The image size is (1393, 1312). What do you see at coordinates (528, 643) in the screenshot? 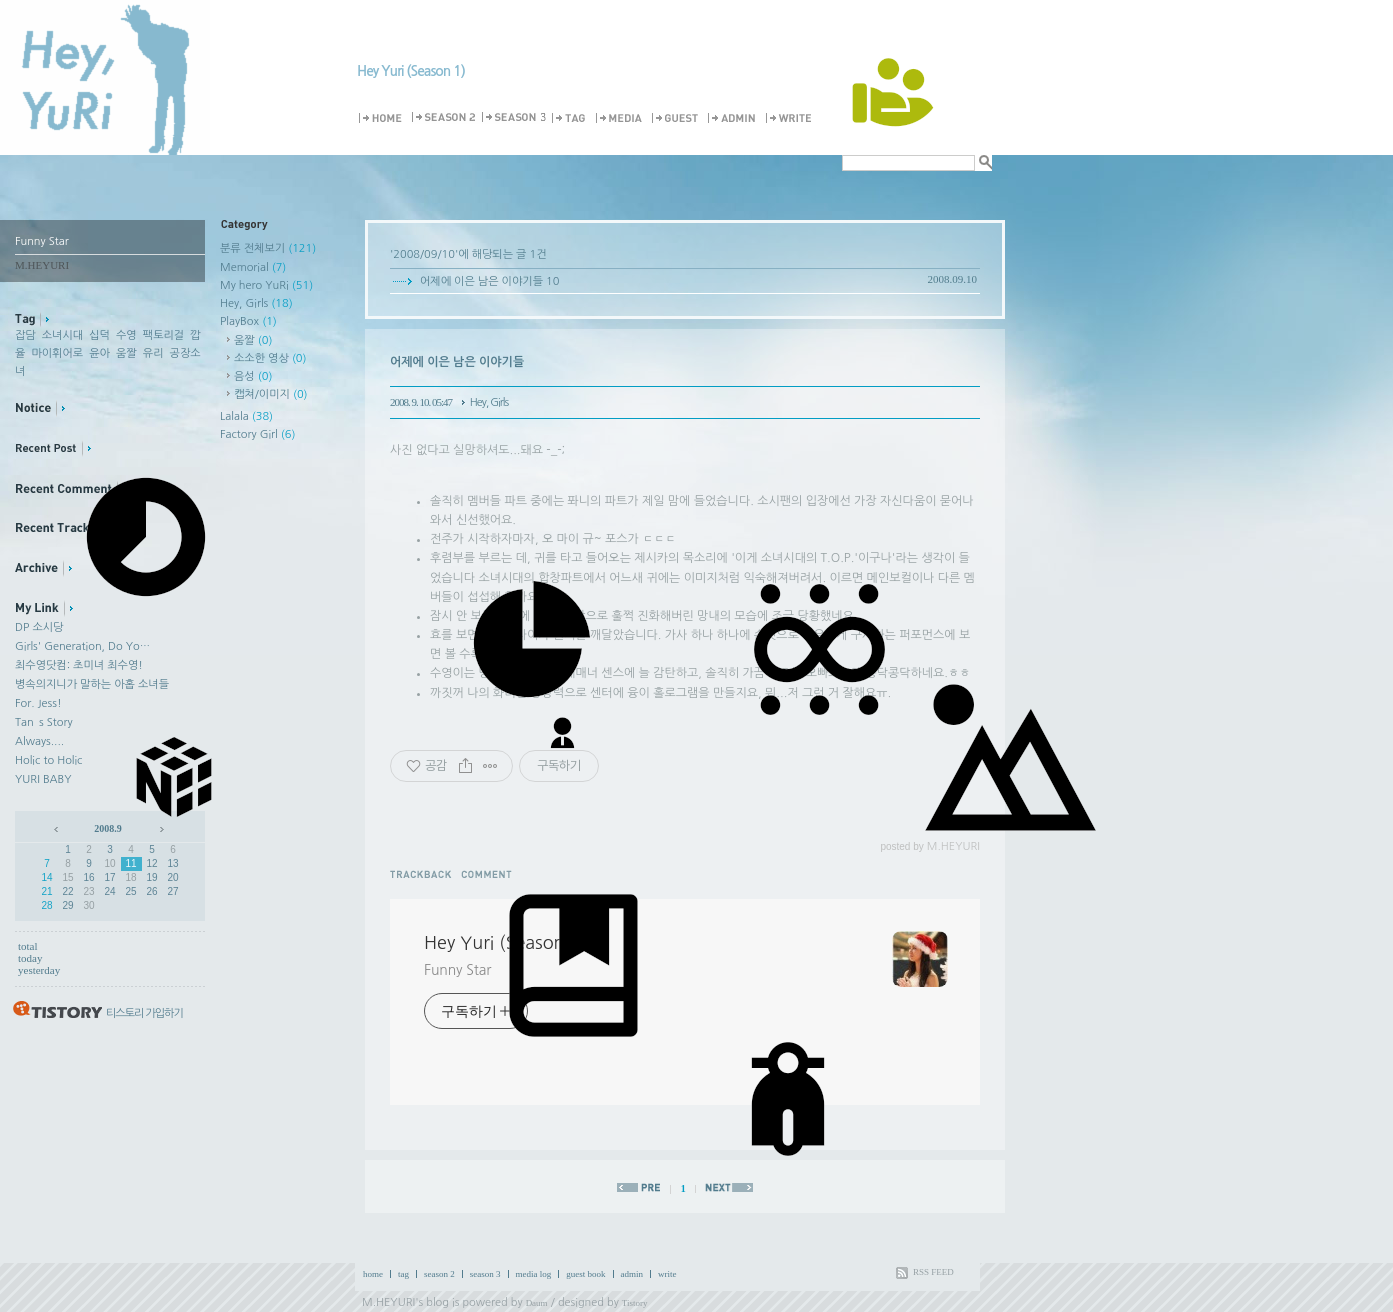
I see `view analytics or statistics breakdown` at bounding box center [528, 643].